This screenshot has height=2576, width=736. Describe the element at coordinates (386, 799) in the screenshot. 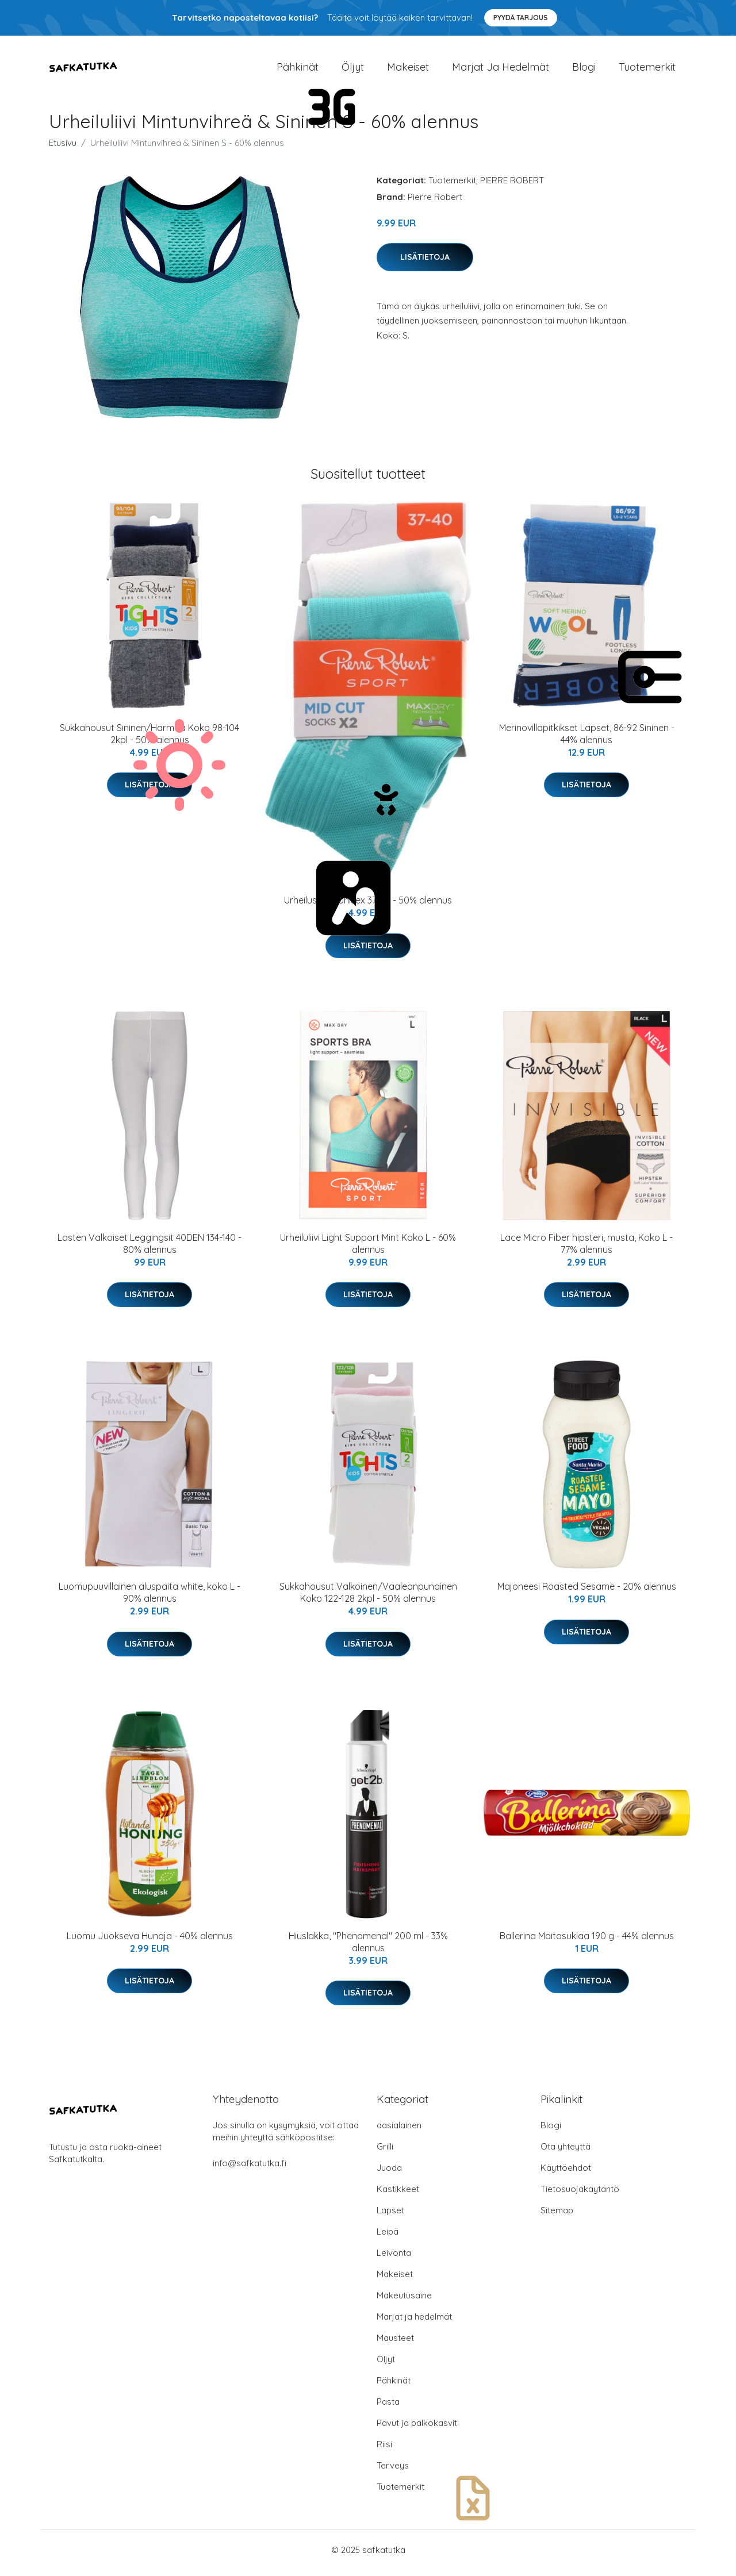

I see `access baby or infant-related features` at that location.